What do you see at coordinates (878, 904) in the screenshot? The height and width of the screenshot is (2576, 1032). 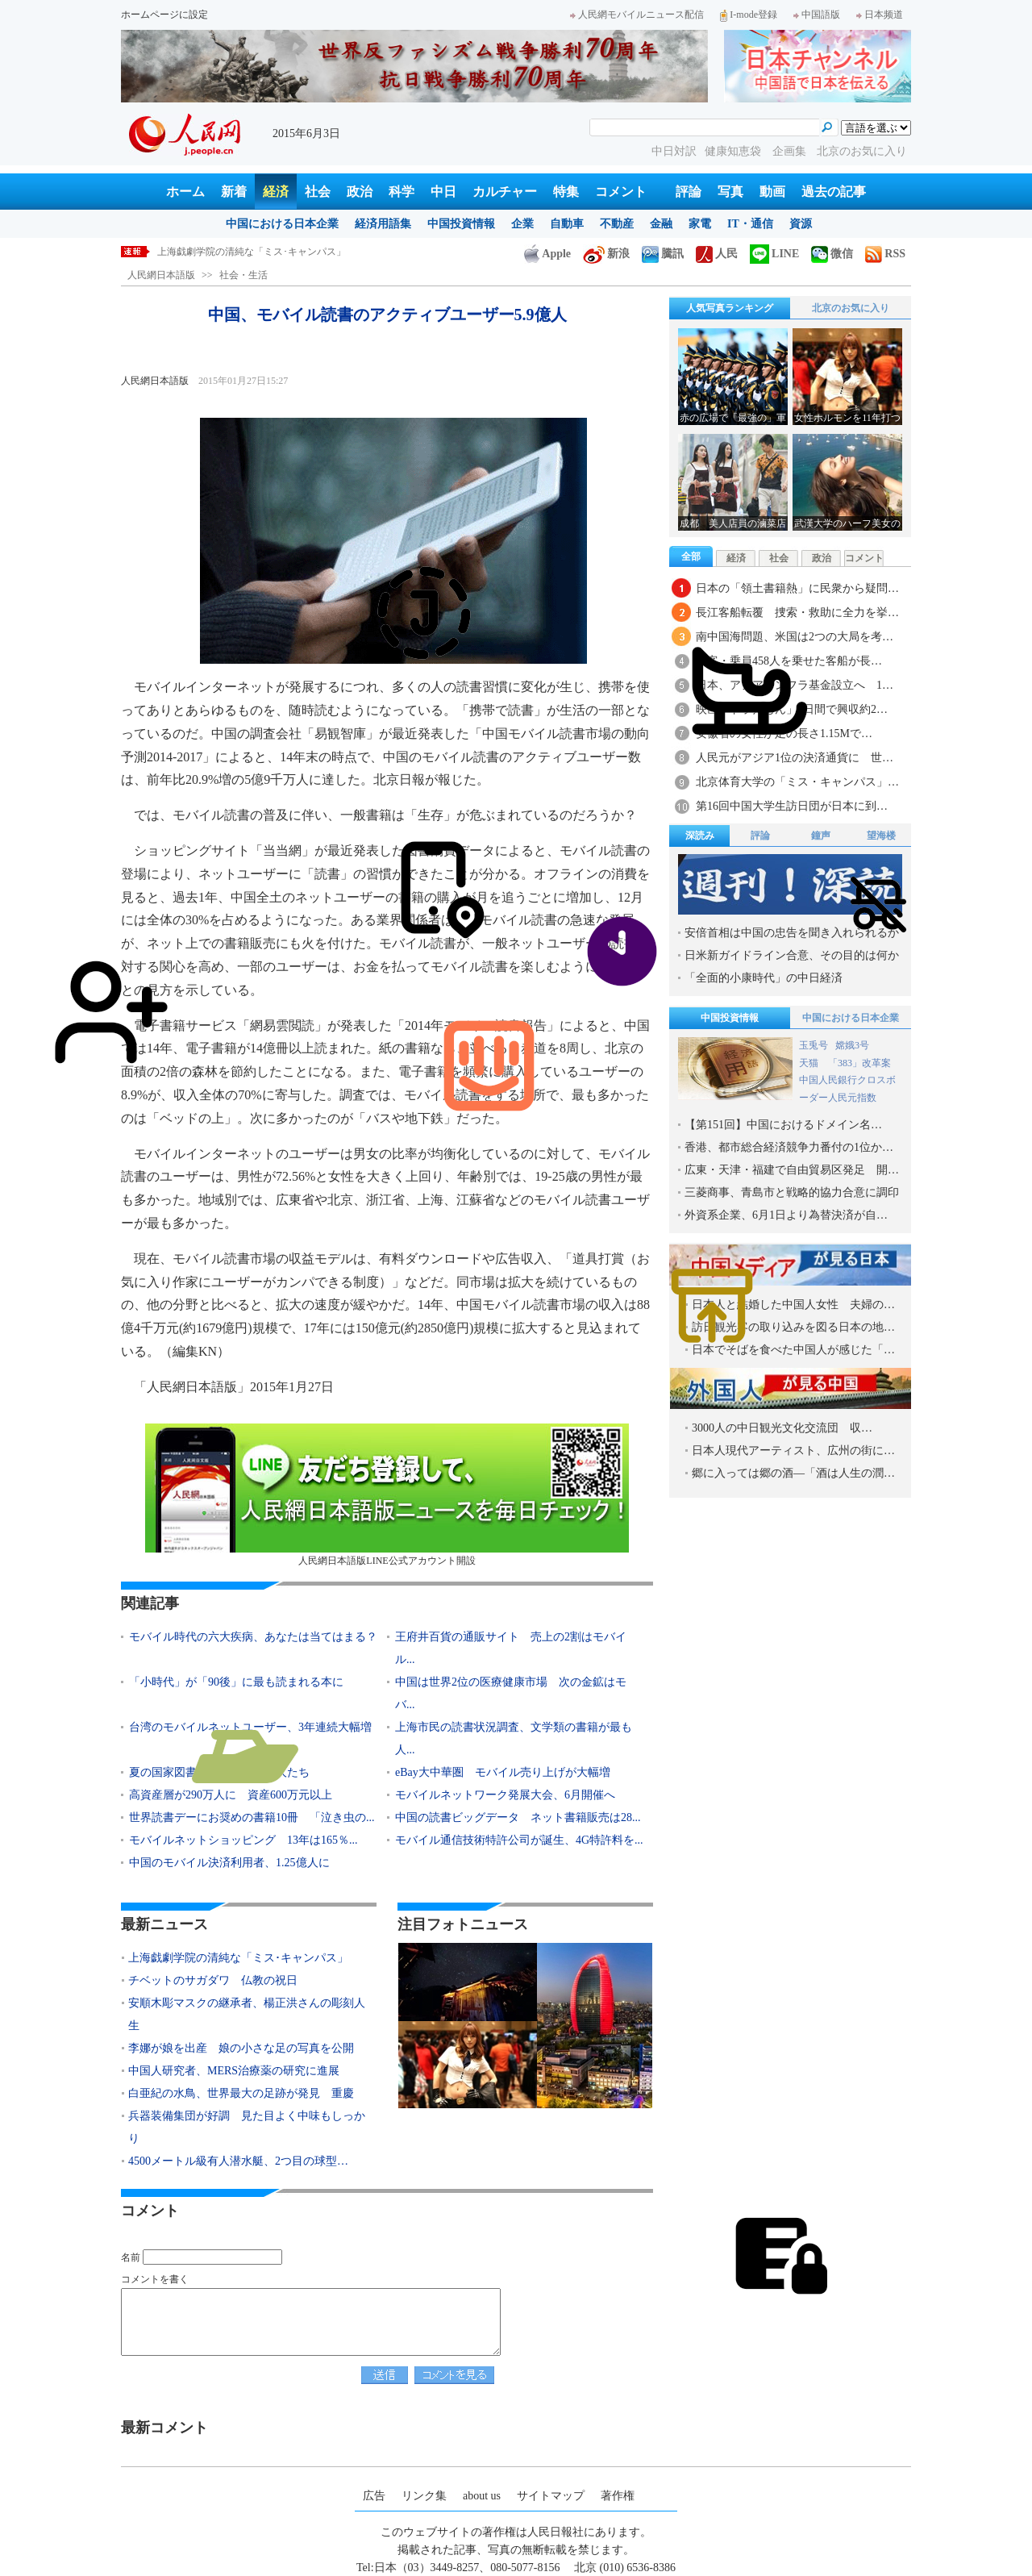 I see `disable incognito or private browsing mode` at bounding box center [878, 904].